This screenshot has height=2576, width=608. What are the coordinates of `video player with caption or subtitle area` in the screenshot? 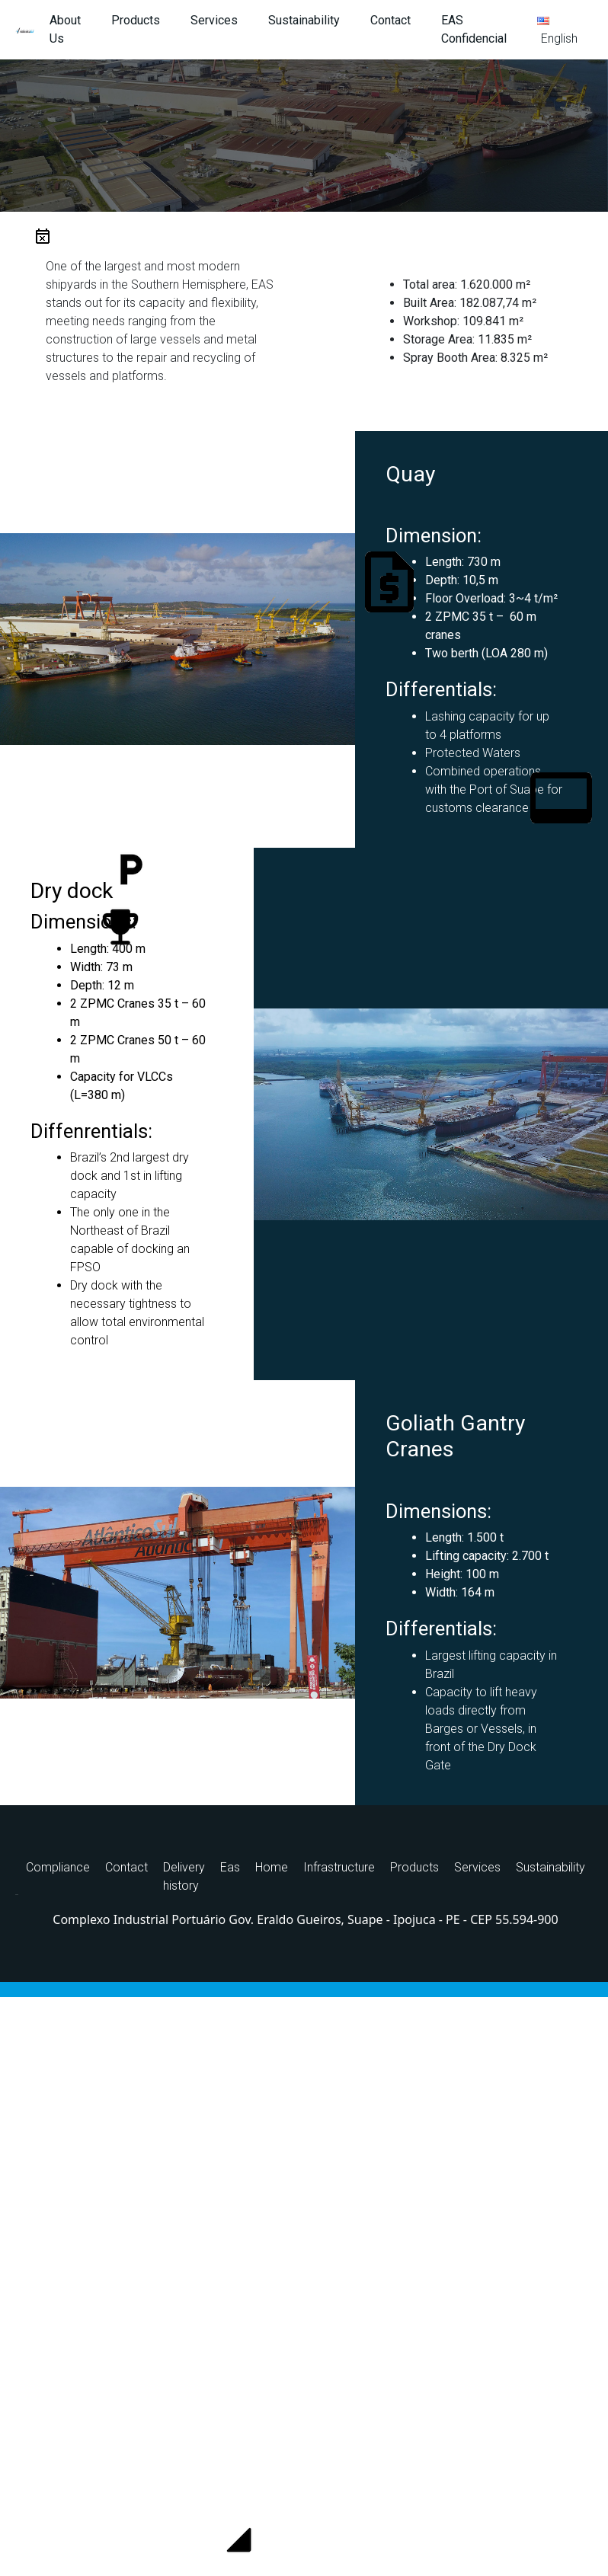 It's located at (561, 797).